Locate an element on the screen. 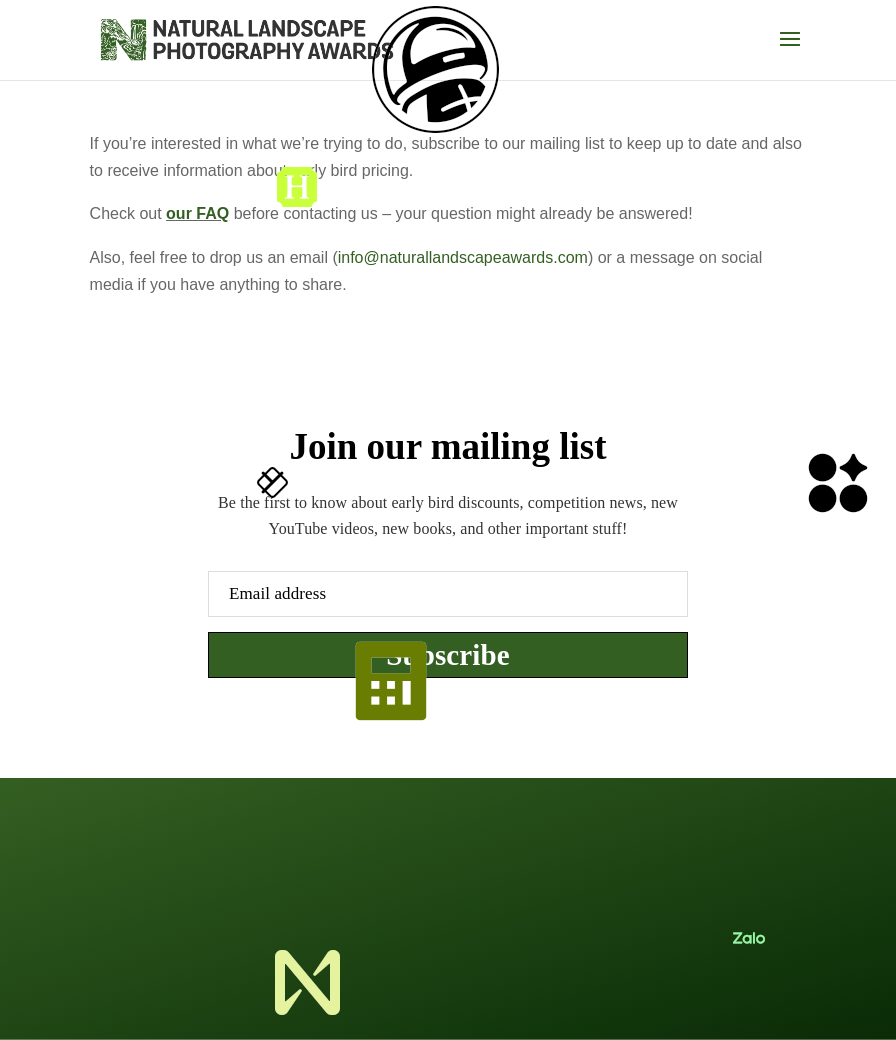 This screenshot has height=1040, width=896. open yabai tiling window manager is located at coordinates (272, 482).